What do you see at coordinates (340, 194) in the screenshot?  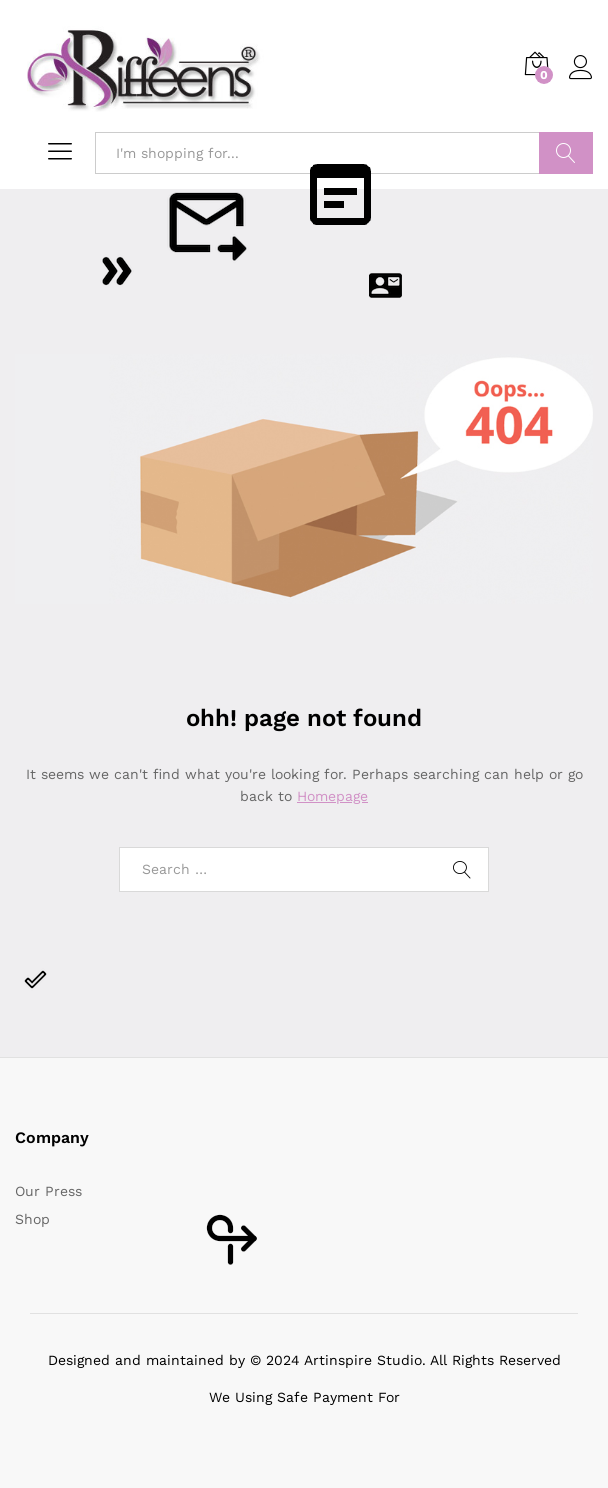 I see `open text editor or document composer` at bounding box center [340, 194].